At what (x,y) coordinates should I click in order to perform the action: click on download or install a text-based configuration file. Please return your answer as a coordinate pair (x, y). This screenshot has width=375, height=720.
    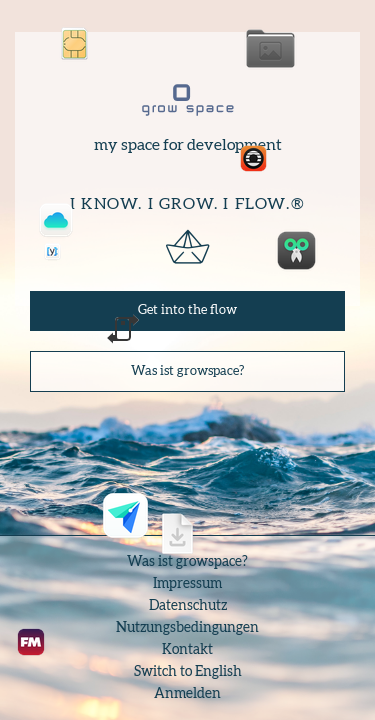
    Looking at the image, I should click on (177, 534).